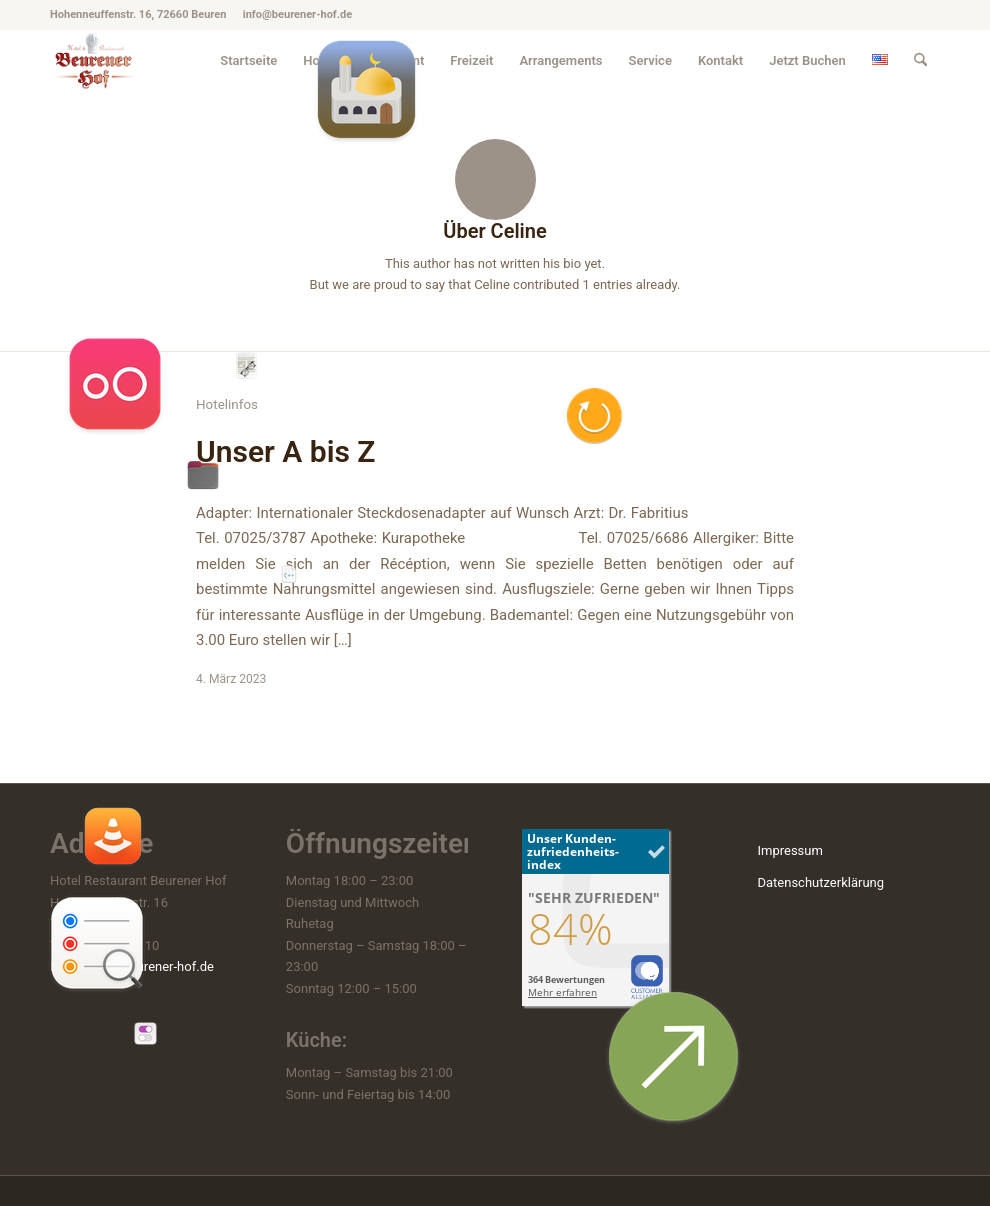 The height and width of the screenshot is (1206, 990). I want to click on indicates a symbolic link or shortcut to another file, so click(673, 1056).